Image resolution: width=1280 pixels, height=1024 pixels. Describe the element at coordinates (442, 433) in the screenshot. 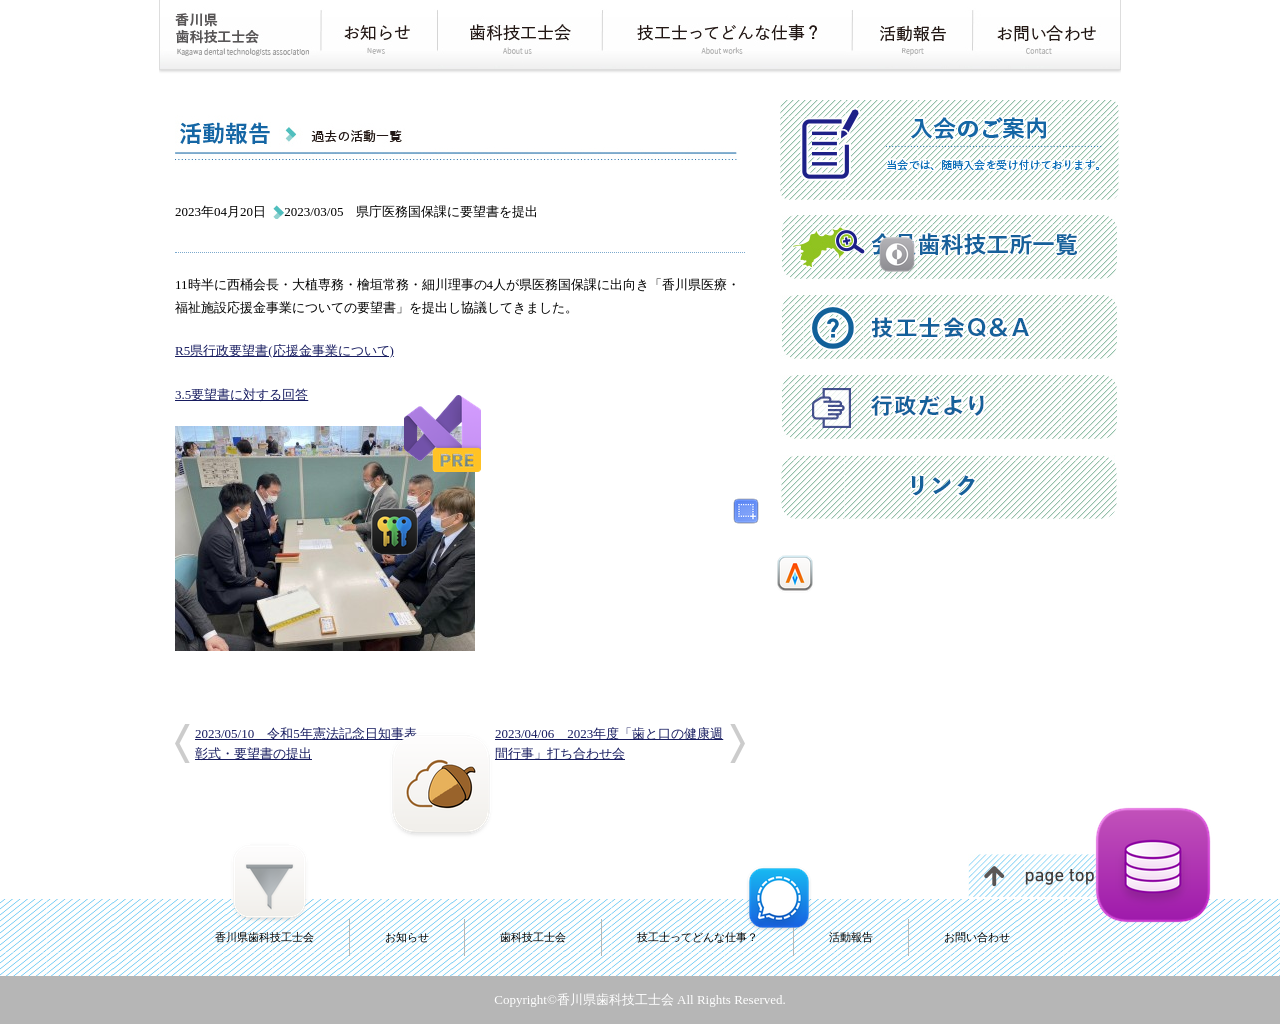

I see `open visual studio preview application` at that location.